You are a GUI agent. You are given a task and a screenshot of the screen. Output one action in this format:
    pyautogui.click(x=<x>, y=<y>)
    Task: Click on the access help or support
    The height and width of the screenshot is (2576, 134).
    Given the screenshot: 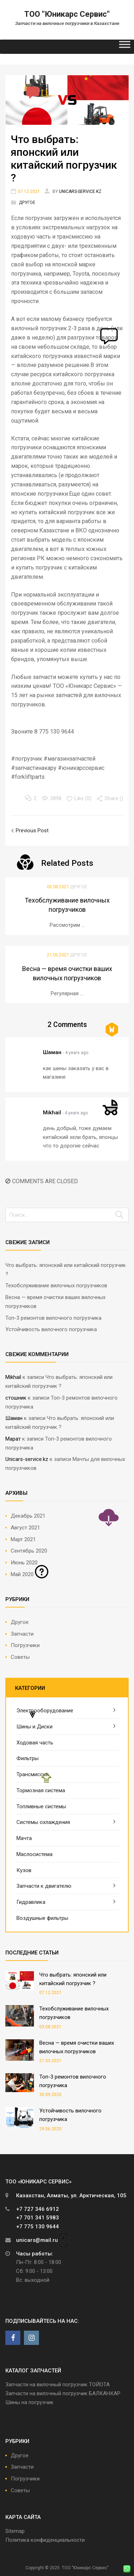 What is the action you would take?
    pyautogui.click(x=41, y=1571)
    